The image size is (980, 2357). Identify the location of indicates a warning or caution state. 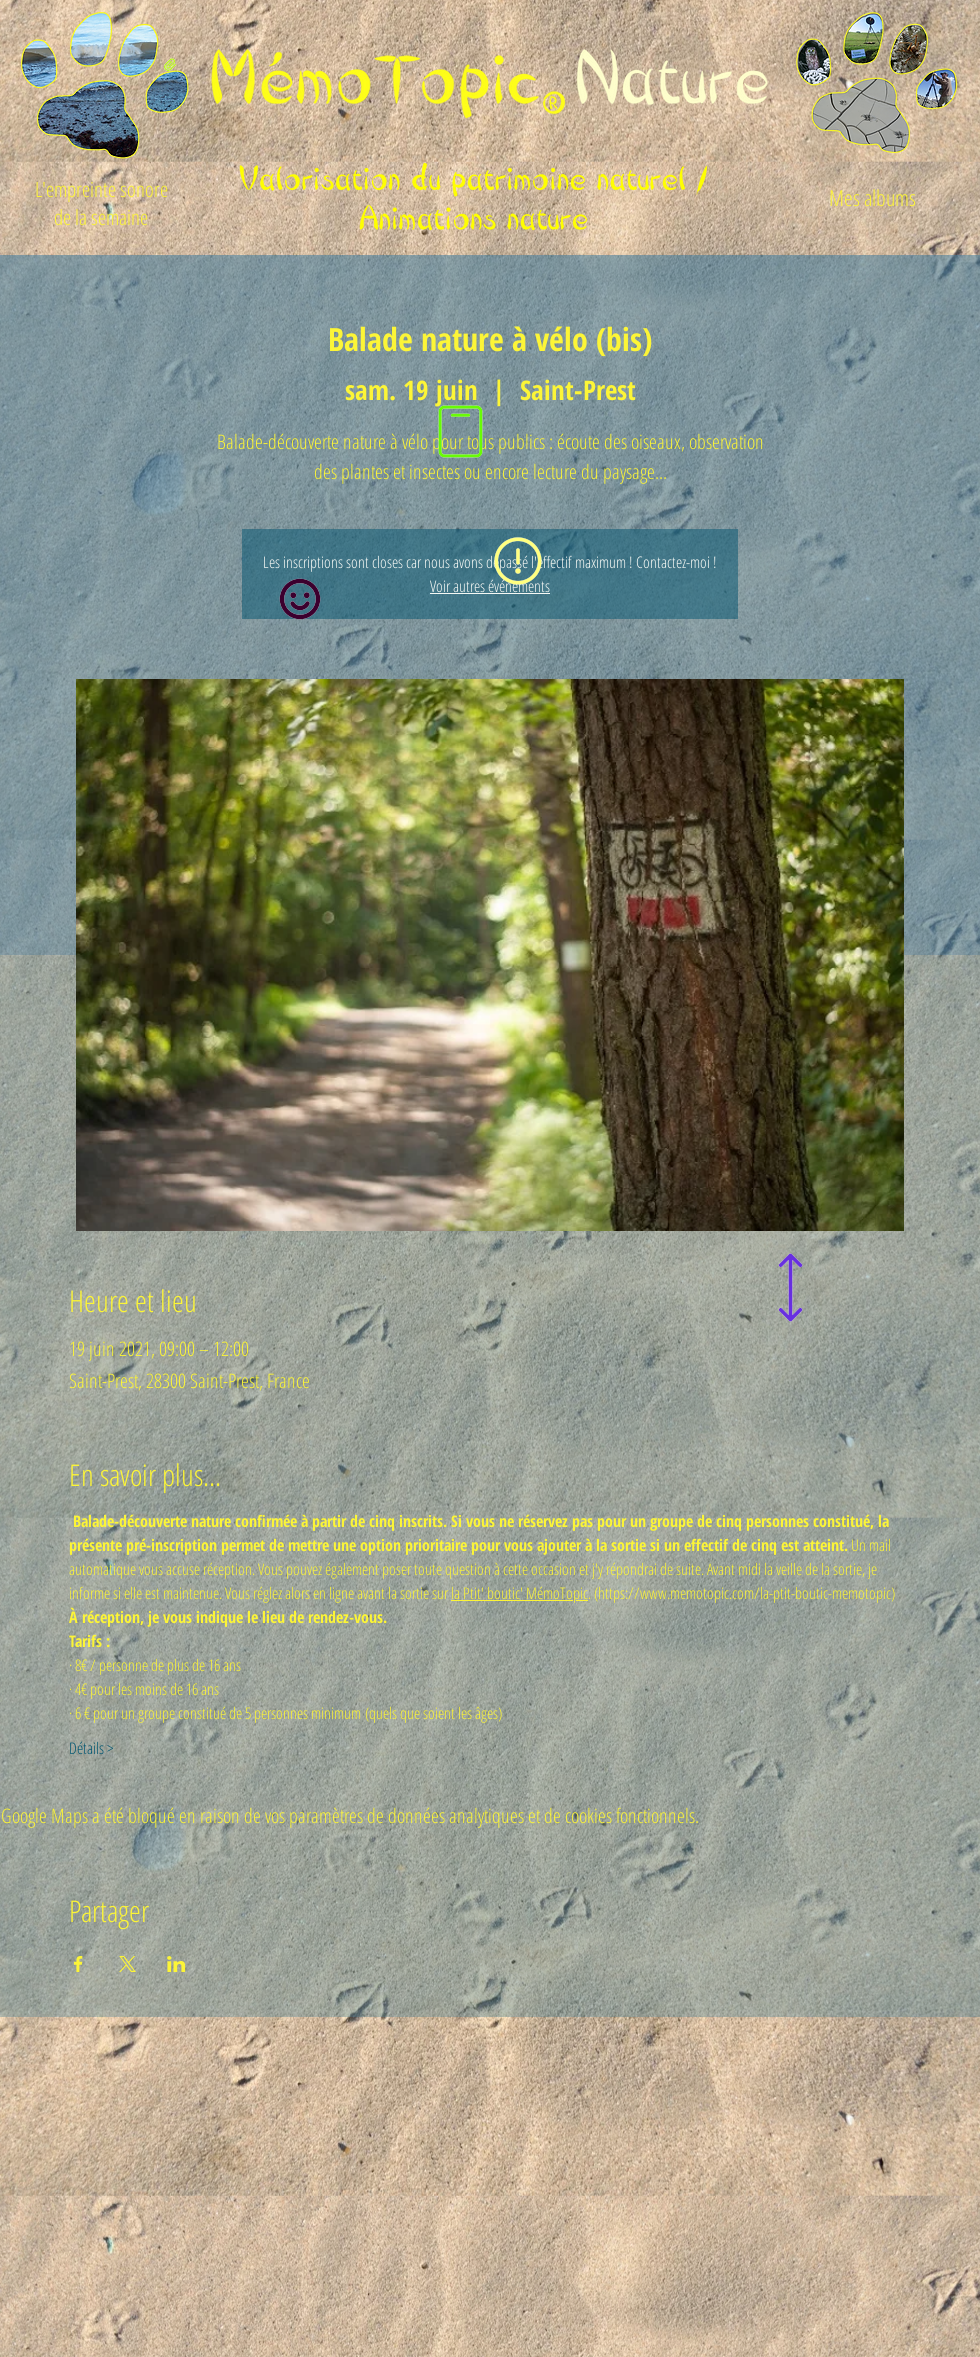
(518, 561).